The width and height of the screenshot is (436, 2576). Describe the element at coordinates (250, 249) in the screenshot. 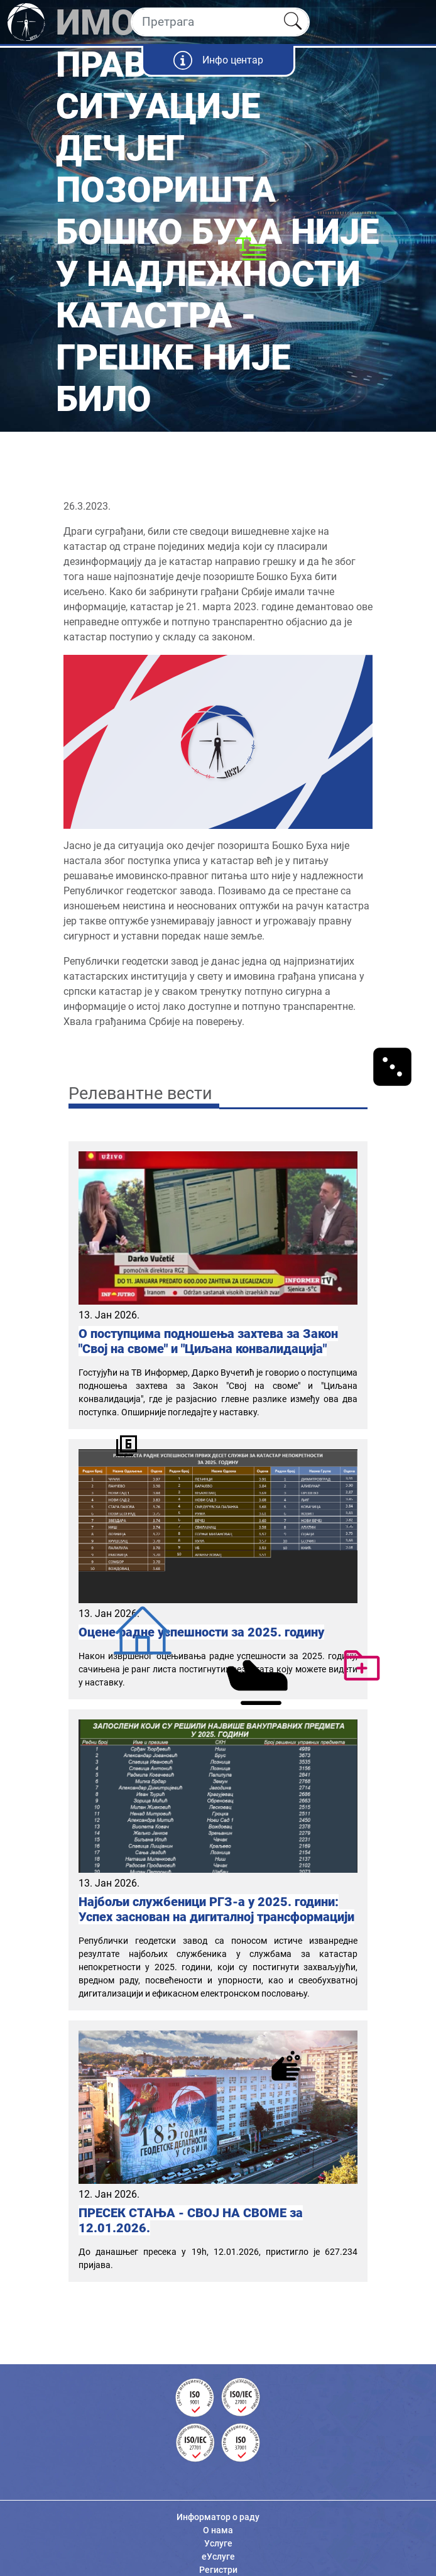

I see `read articles from the new york times` at that location.